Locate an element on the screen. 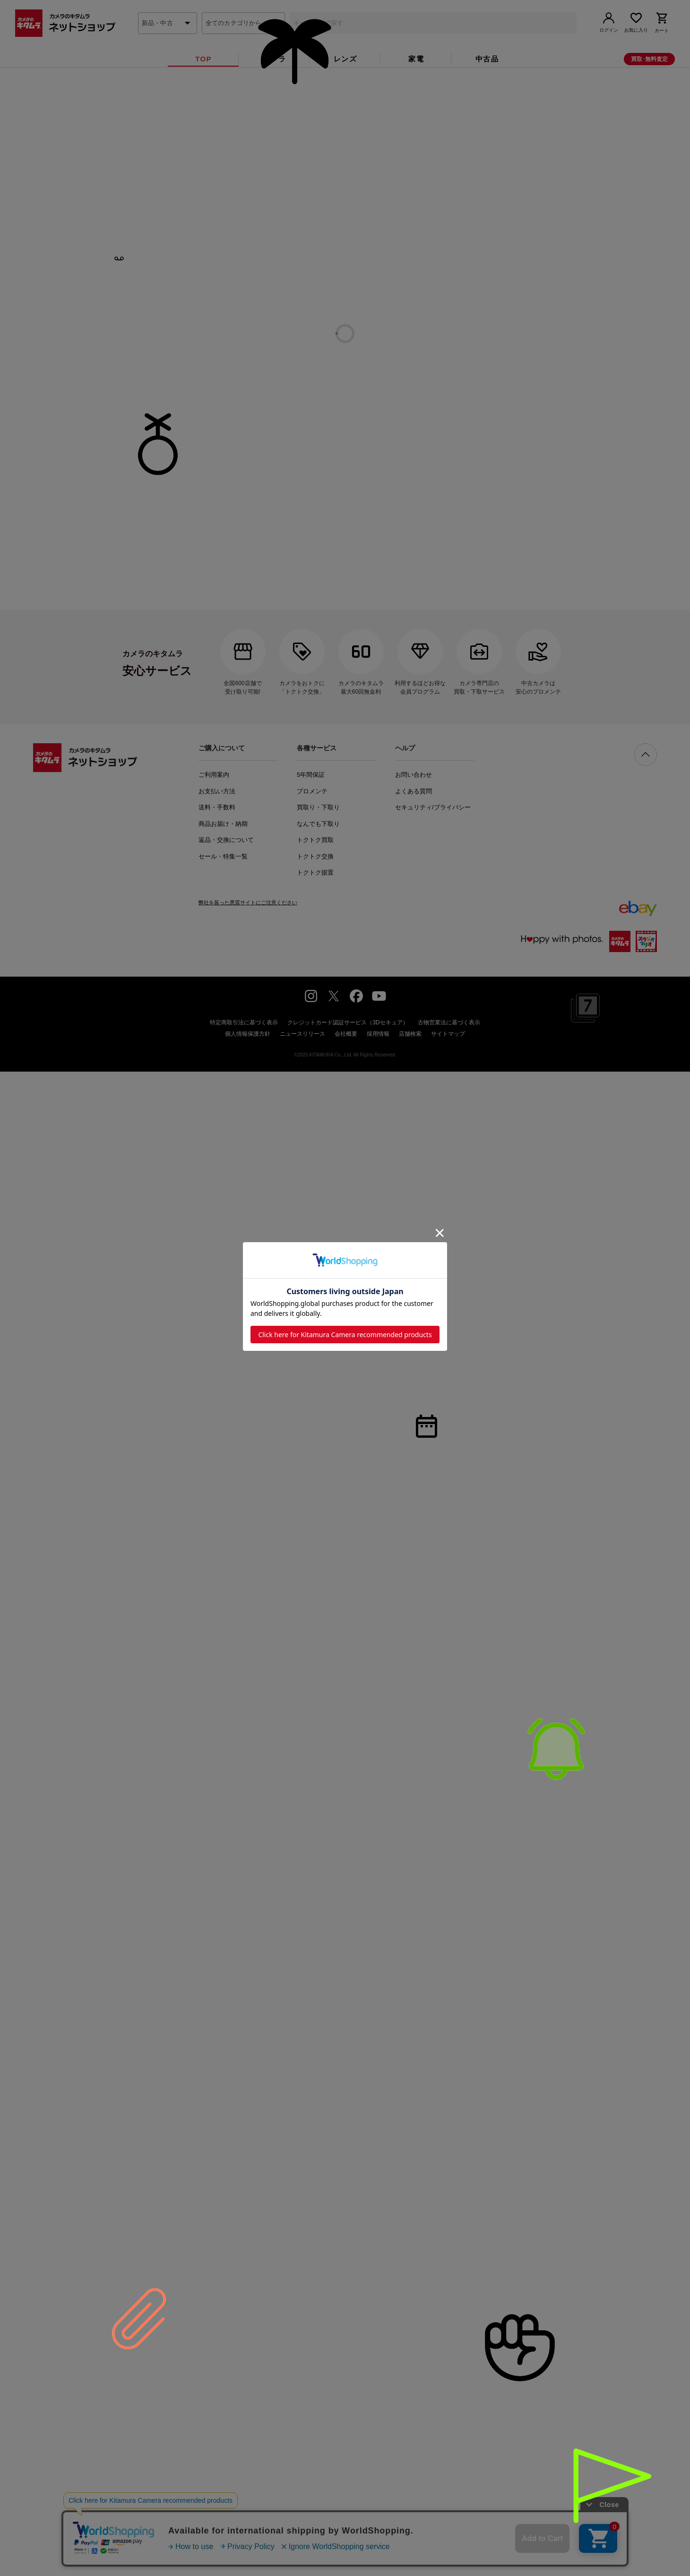 The height and width of the screenshot is (2576, 690). indicates new notifications are available is located at coordinates (556, 1750).